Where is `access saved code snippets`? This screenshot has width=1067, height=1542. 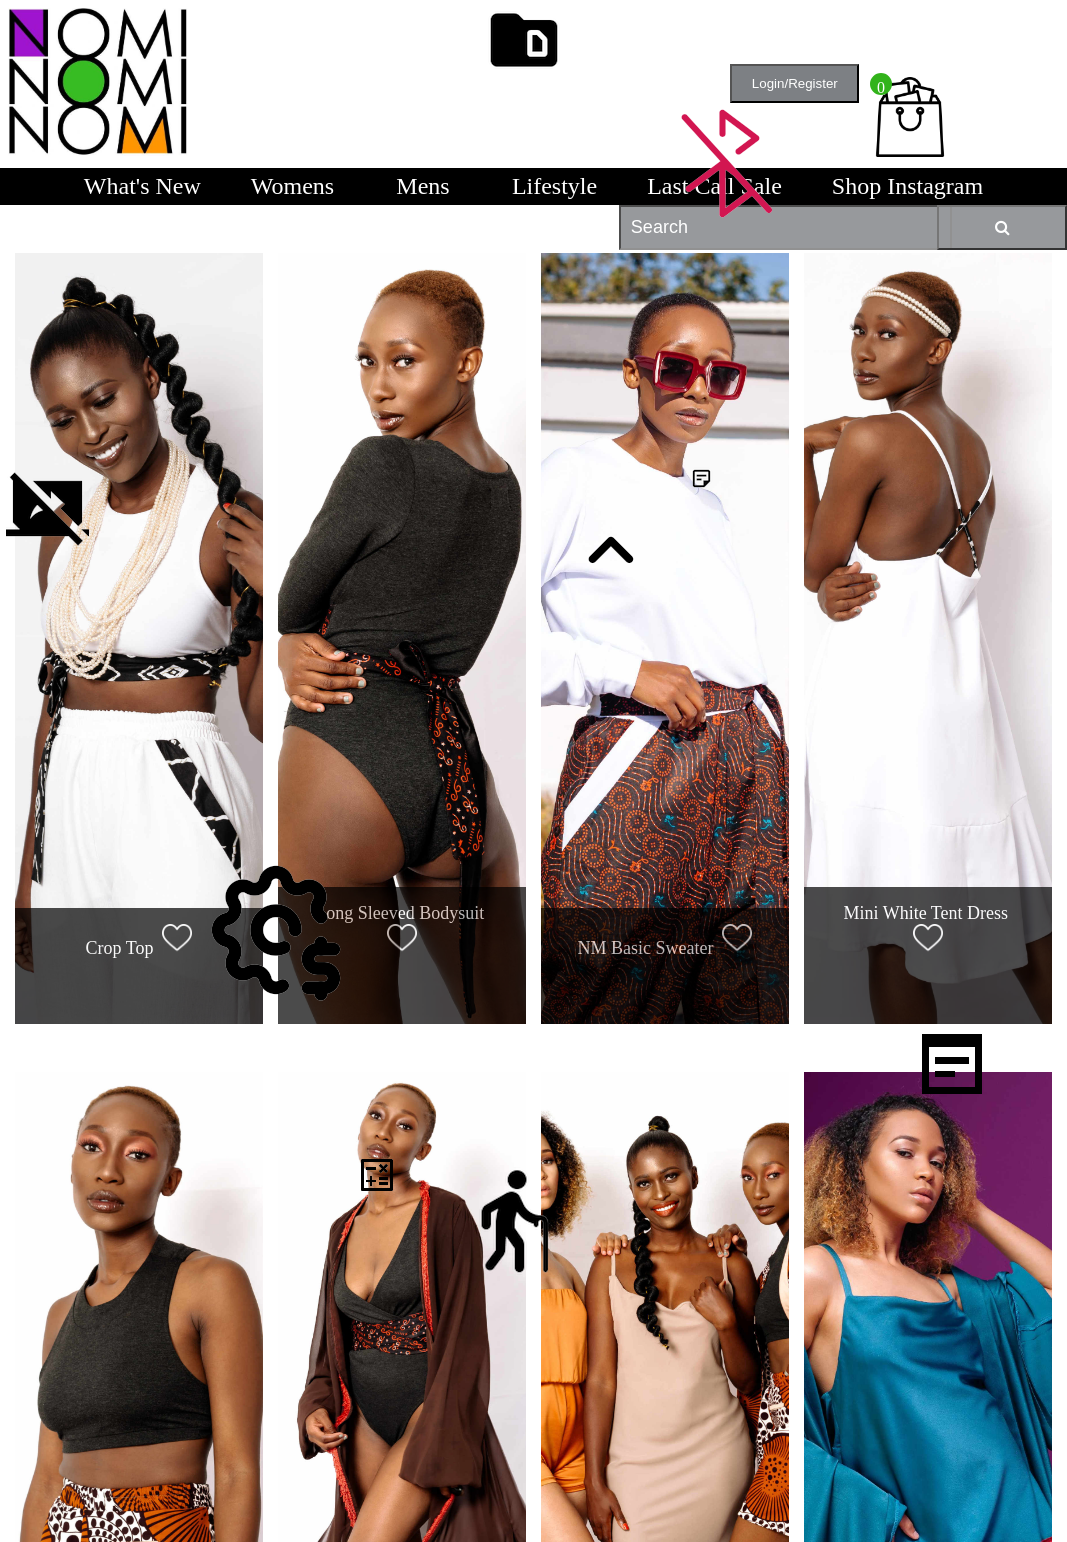
access saved code snippets is located at coordinates (524, 40).